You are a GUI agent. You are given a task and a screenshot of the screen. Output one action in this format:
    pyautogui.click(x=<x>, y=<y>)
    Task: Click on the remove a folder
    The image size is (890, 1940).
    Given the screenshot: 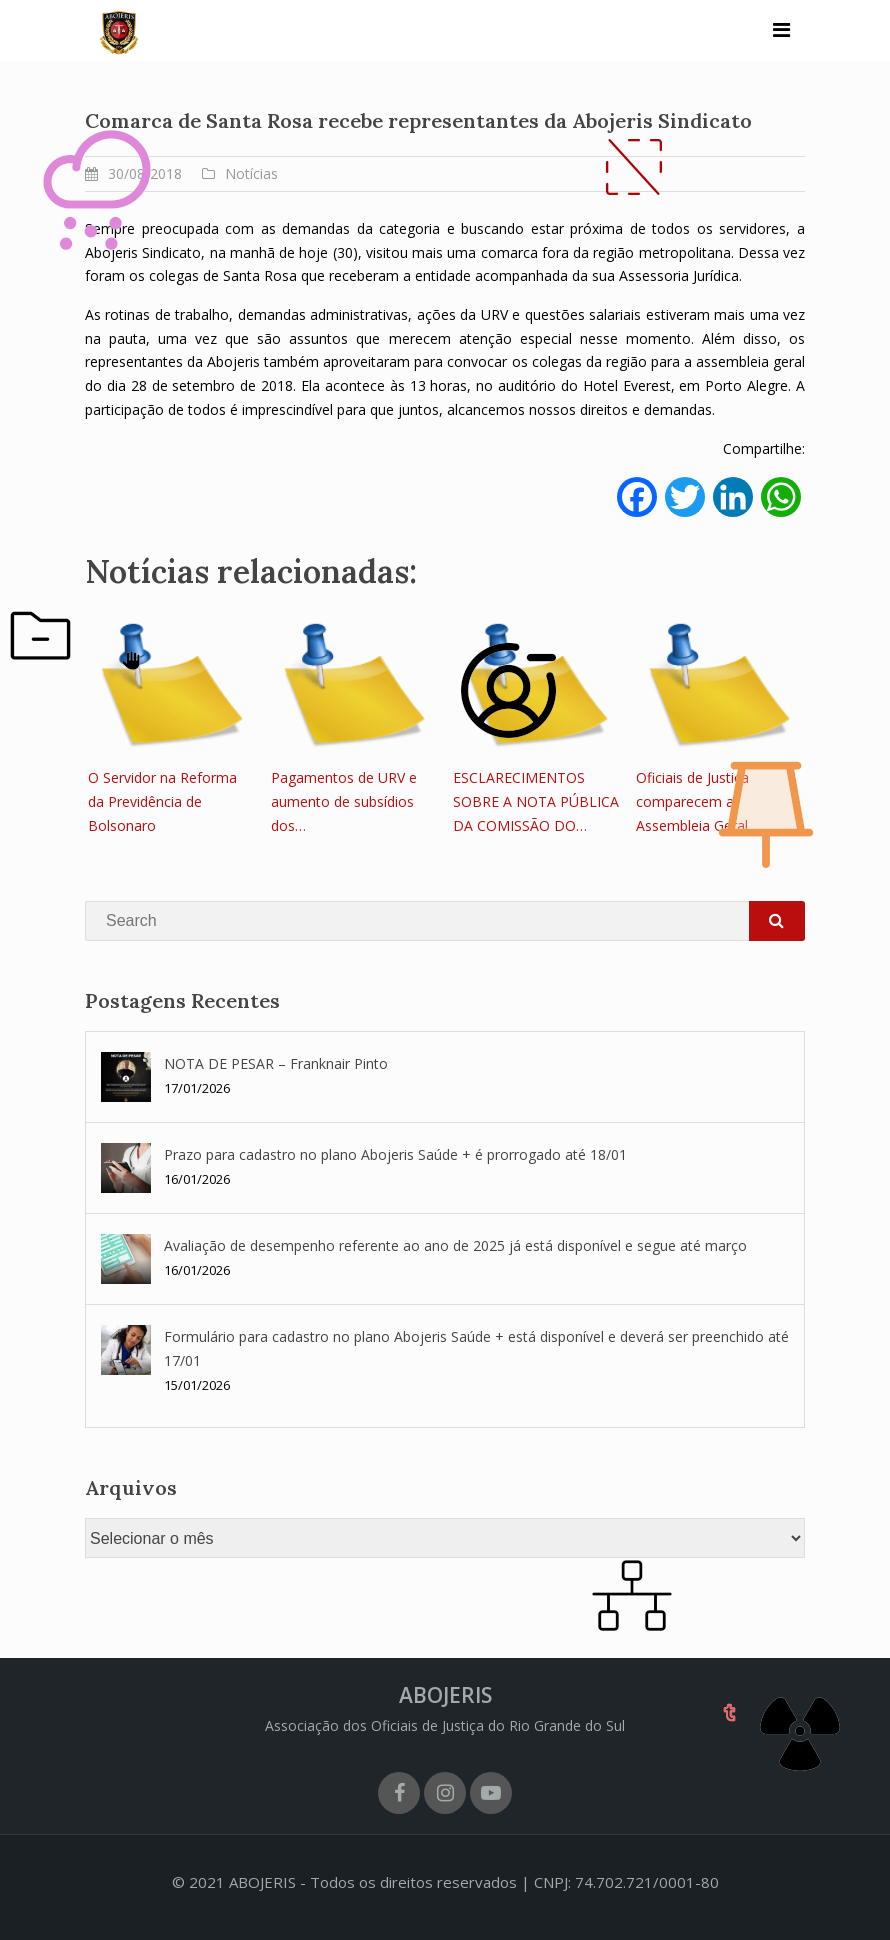 What is the action you would take?
    pyautogui.click(x=40, y=634)
    